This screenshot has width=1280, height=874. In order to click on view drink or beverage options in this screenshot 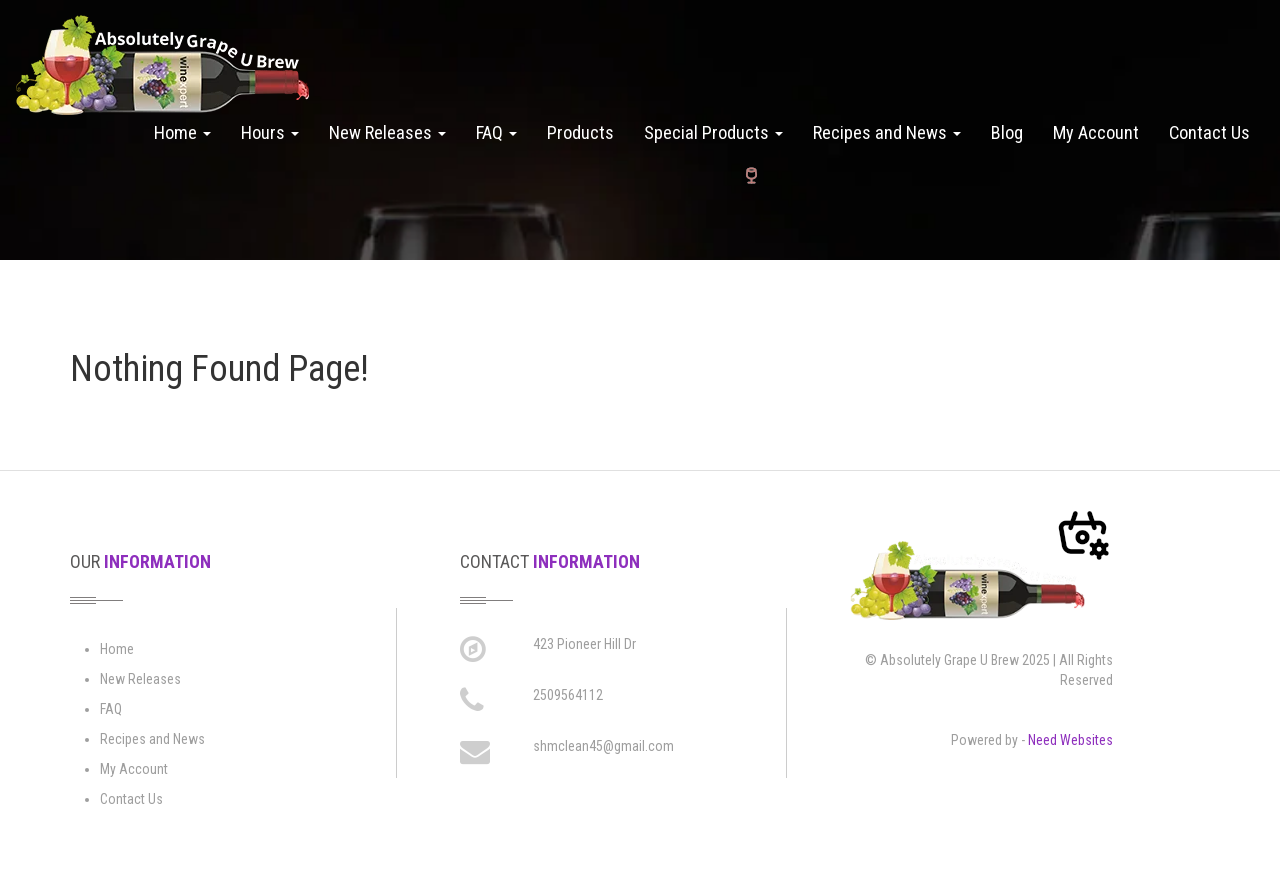, I will do `click(751, 175)`.